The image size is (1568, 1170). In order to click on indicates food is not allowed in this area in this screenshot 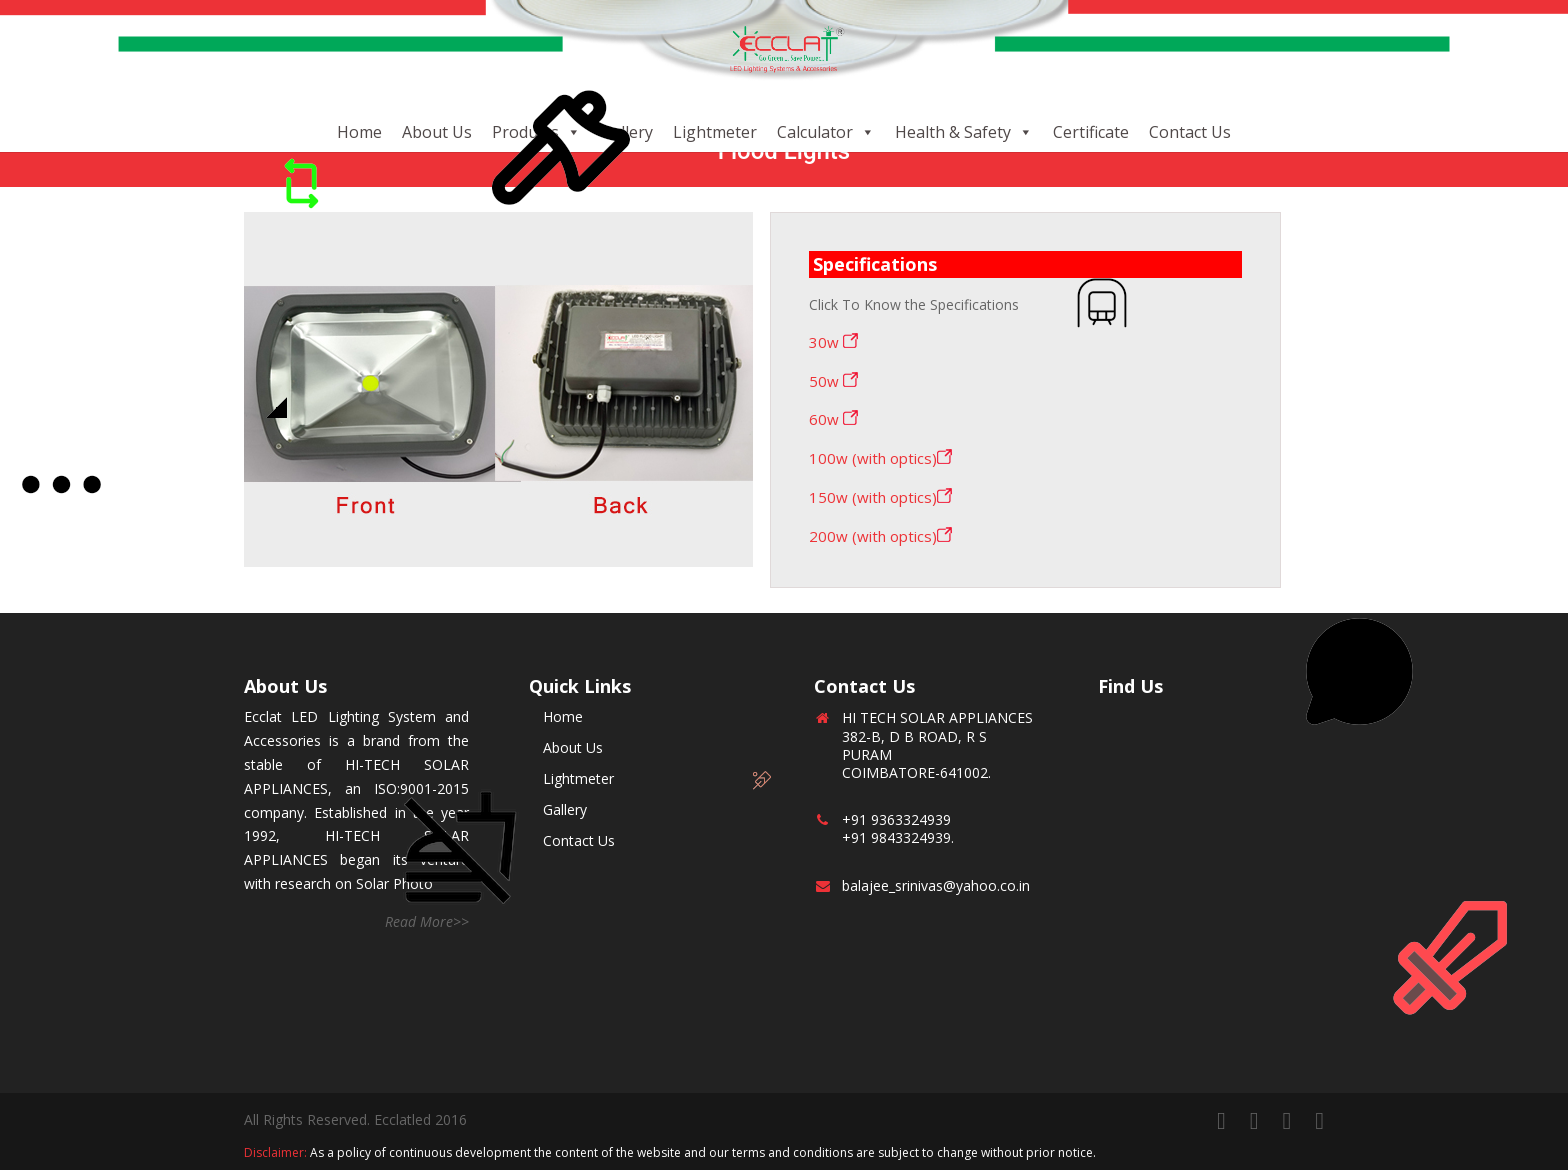, I will do `click(461, 847)`.